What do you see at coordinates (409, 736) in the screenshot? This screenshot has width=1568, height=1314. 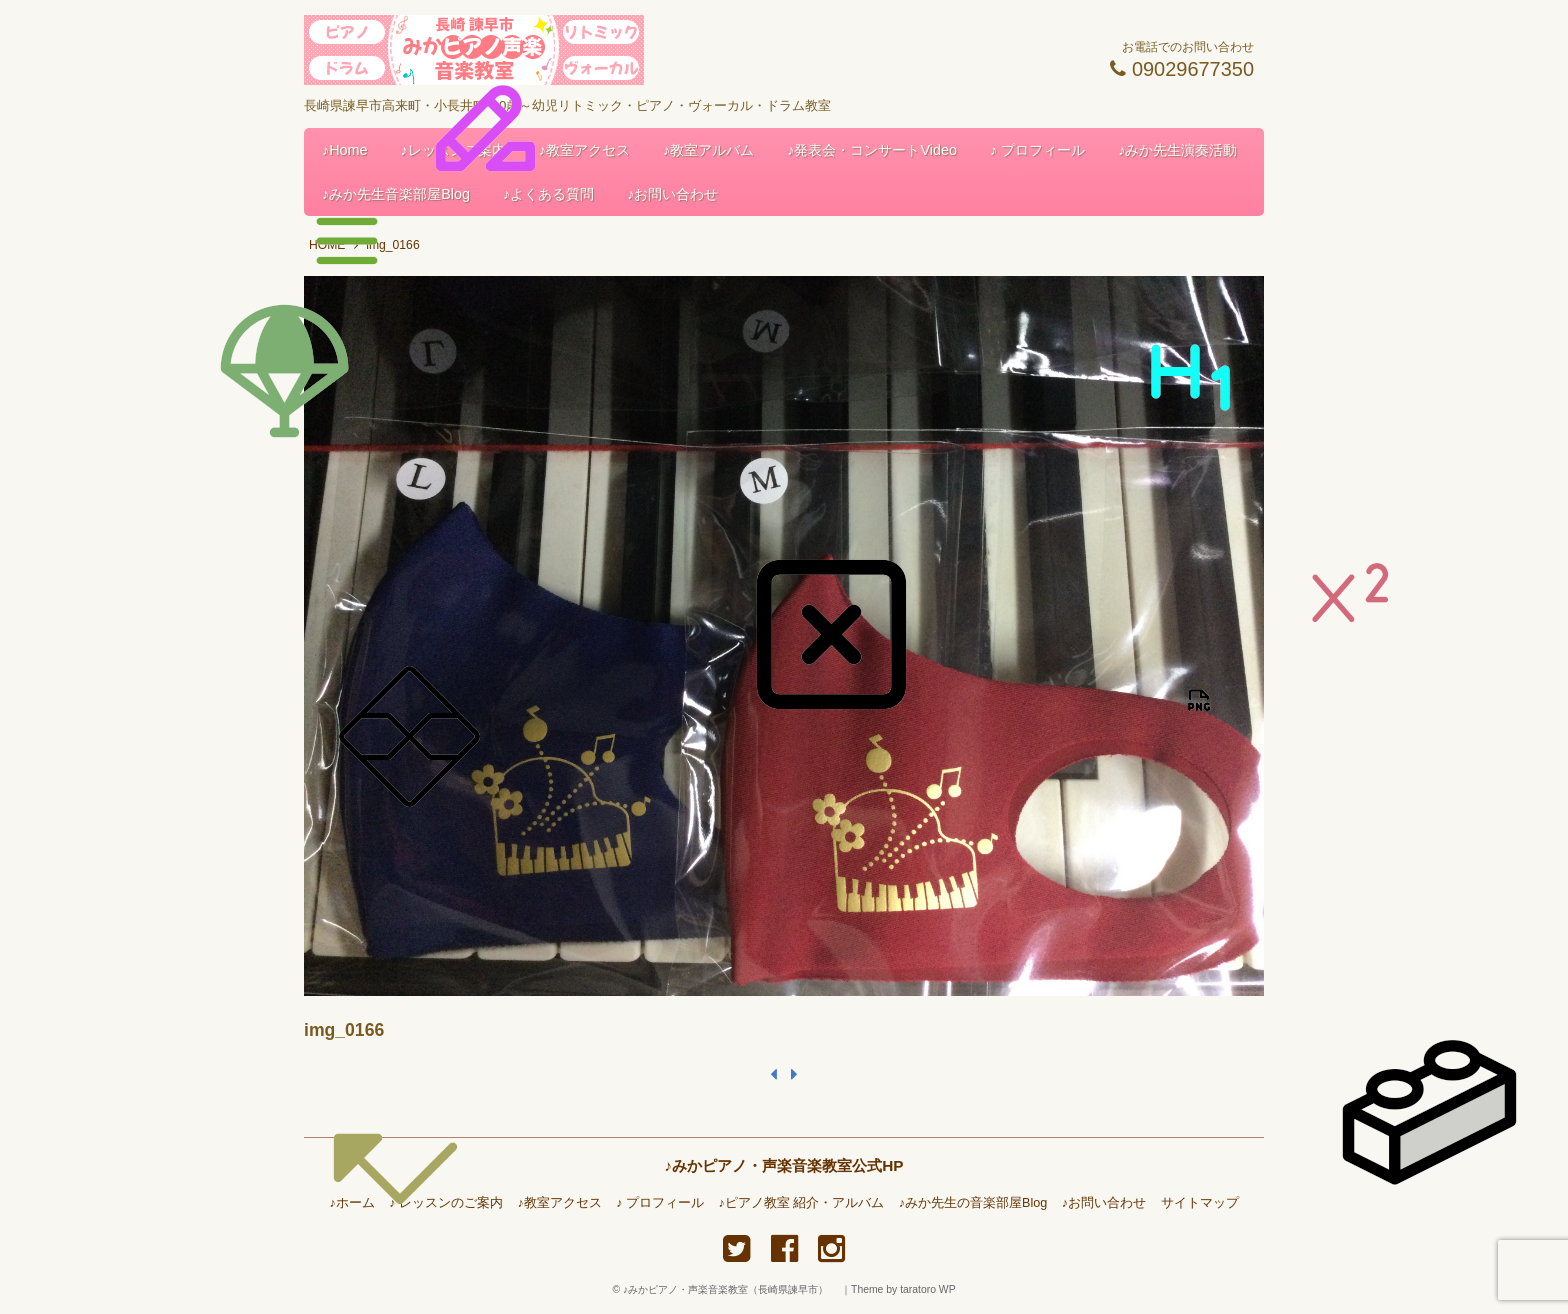 I see `pix instant payment system logo` at bounding box center [409, 736].